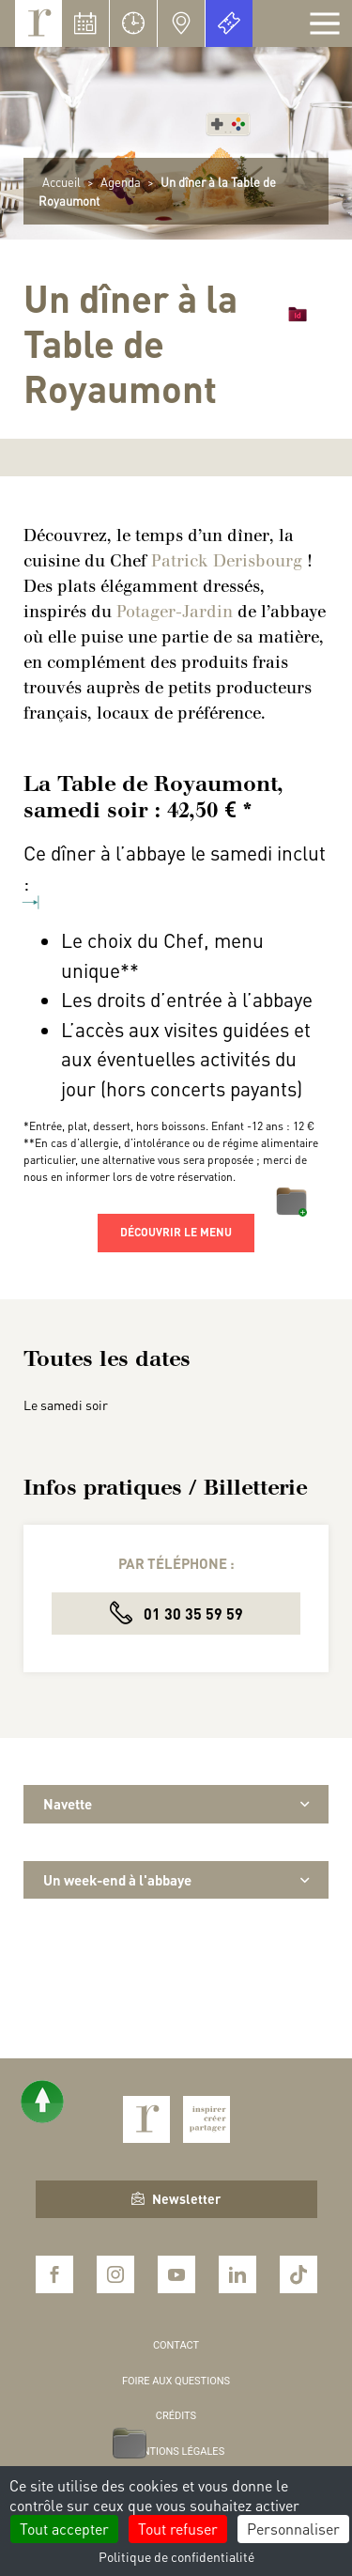 The image size is (352, 2576). I want to click on jump to the last item in a list, so click(30, 902).